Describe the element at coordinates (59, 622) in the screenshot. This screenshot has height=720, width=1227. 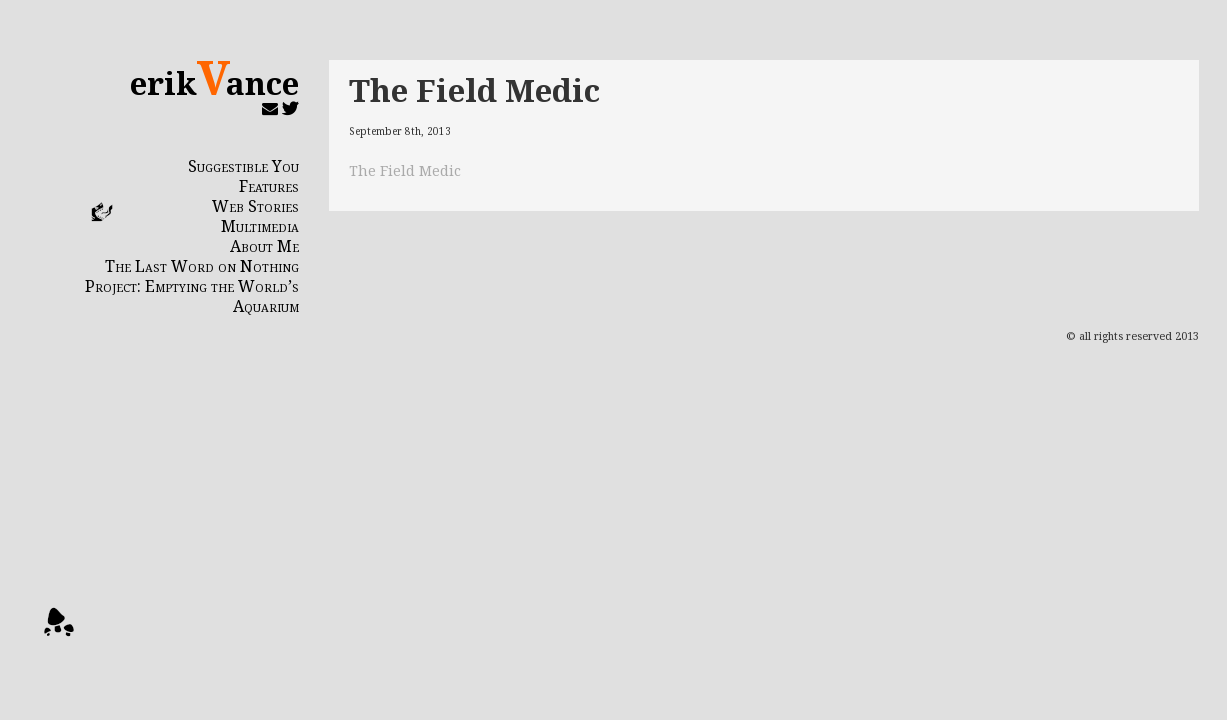
I see `browse mushroom or fungi identification` at that location.